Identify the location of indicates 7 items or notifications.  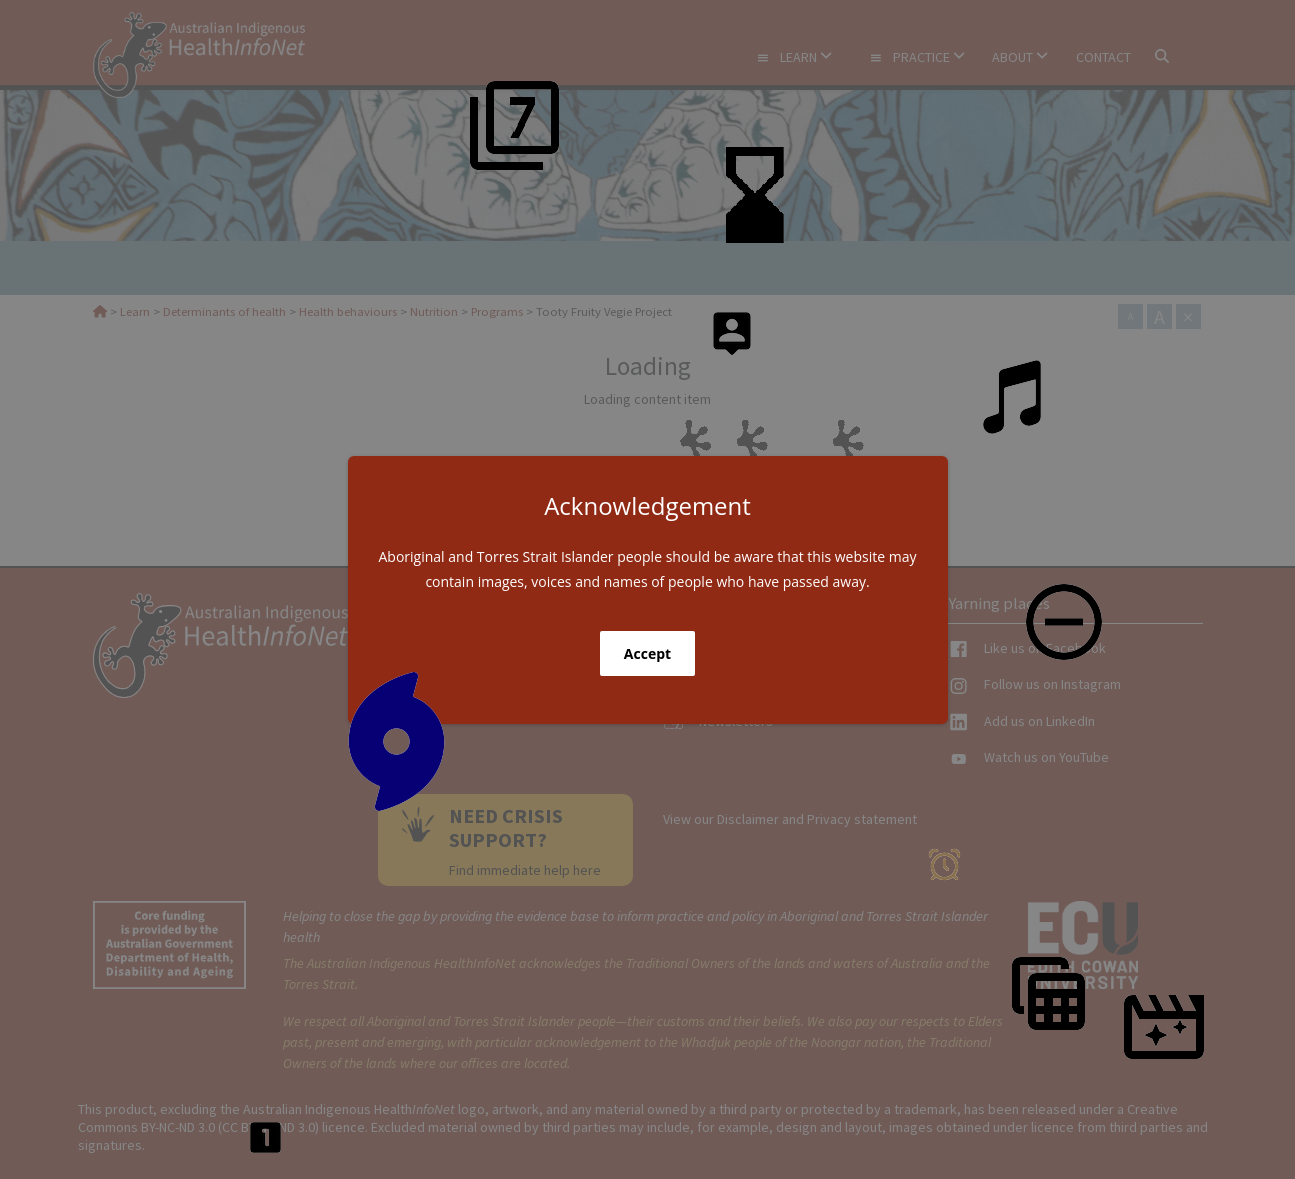
(514, 125).